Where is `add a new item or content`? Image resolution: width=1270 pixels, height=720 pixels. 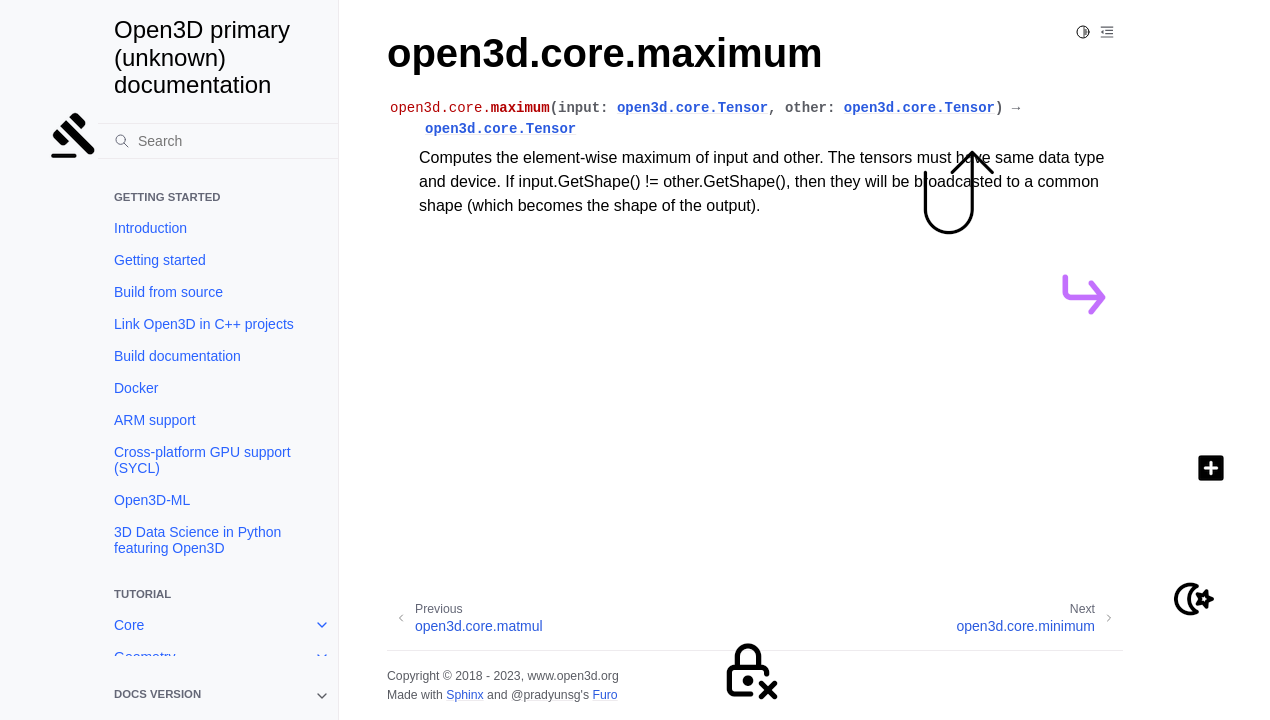
add a new item or content is located at coordinates (1211, 468).